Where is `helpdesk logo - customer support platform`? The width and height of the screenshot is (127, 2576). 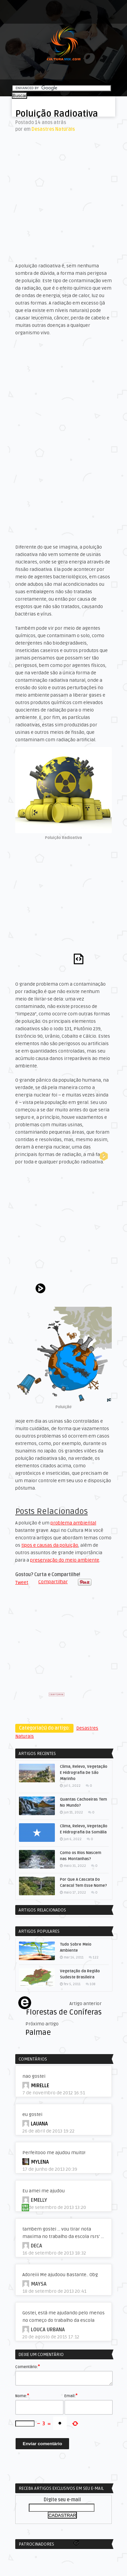 helpdesk logo - customer support platform is located at coordinates (76, 2543).